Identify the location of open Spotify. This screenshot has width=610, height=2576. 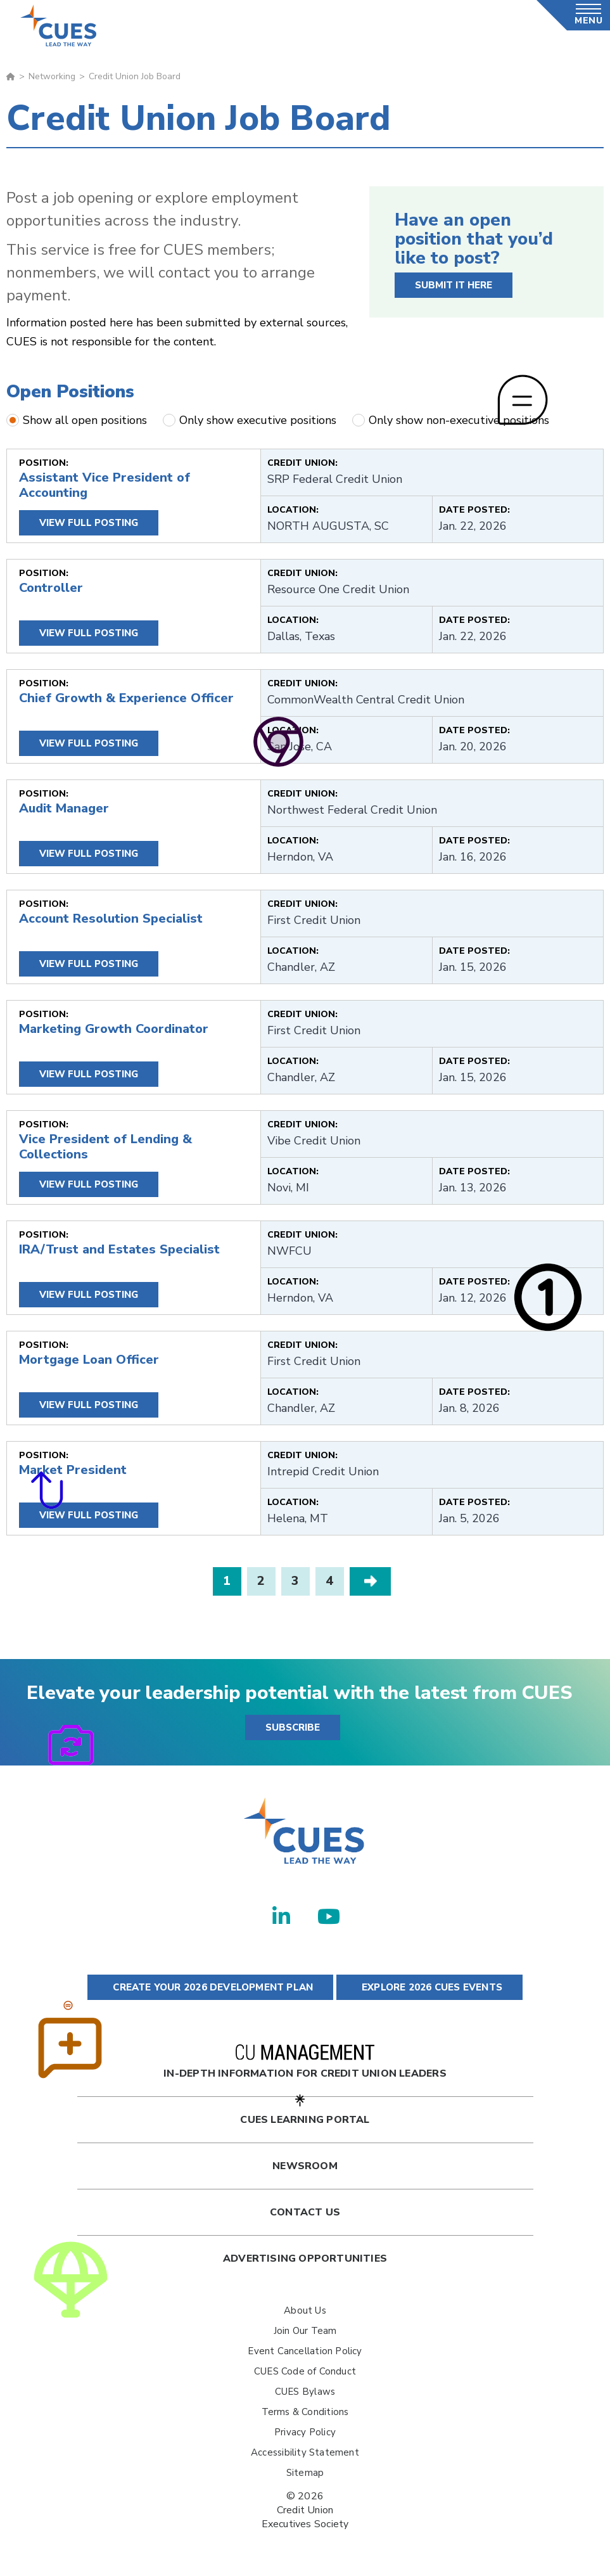
(68, 2005).